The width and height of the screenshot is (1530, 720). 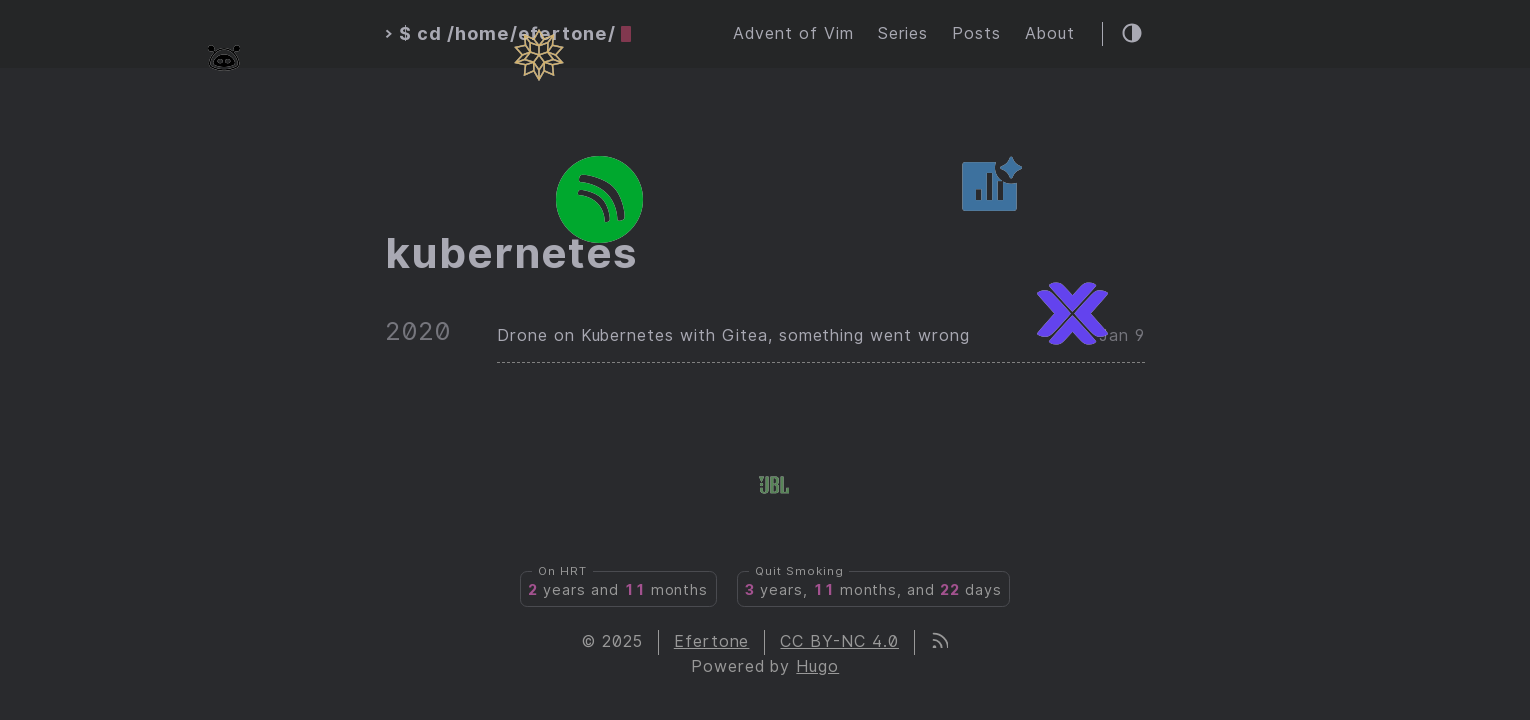 I want to click on view AI-powered analytics dashboard, so click(x=989, y=186).